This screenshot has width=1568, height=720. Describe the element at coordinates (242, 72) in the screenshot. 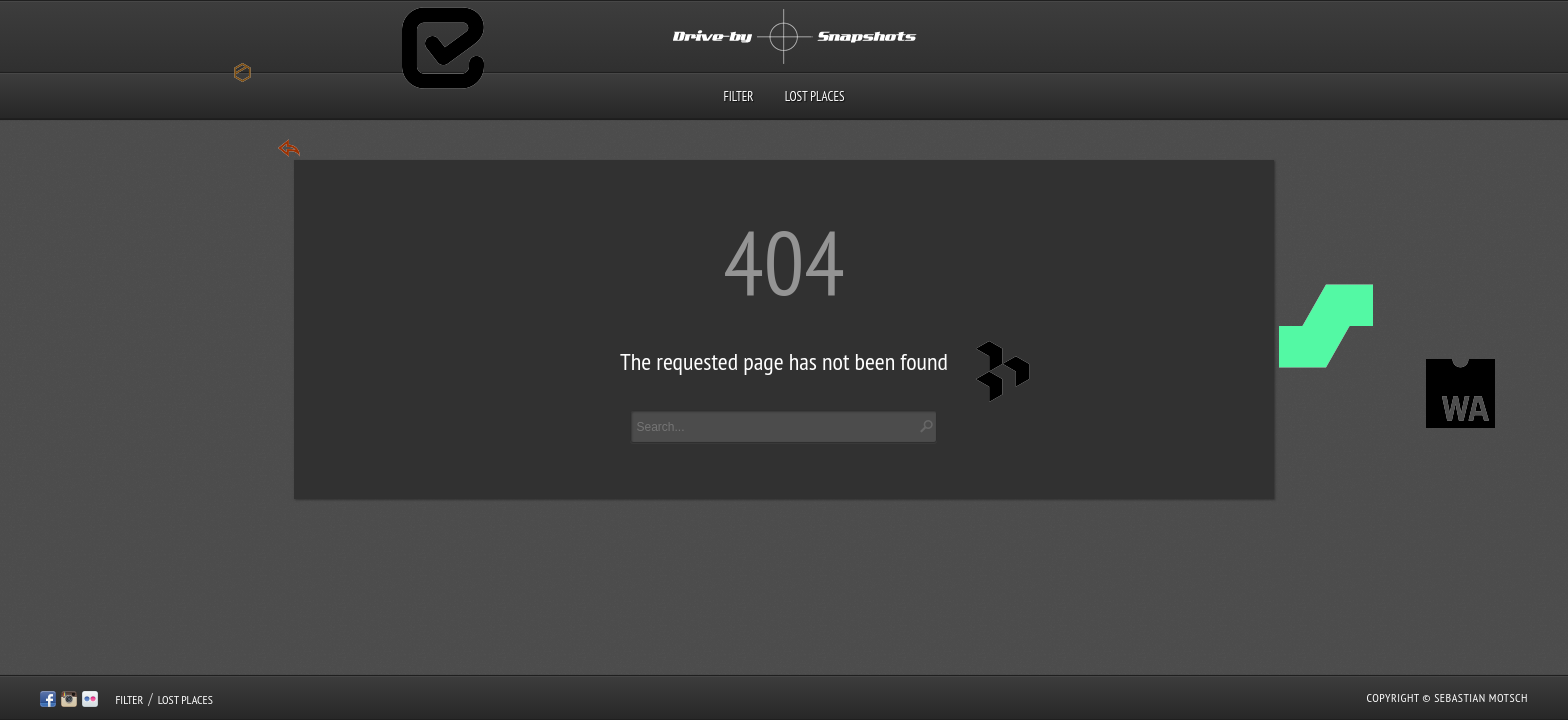

I see `open Tresorit secure cloud storage` at that location.